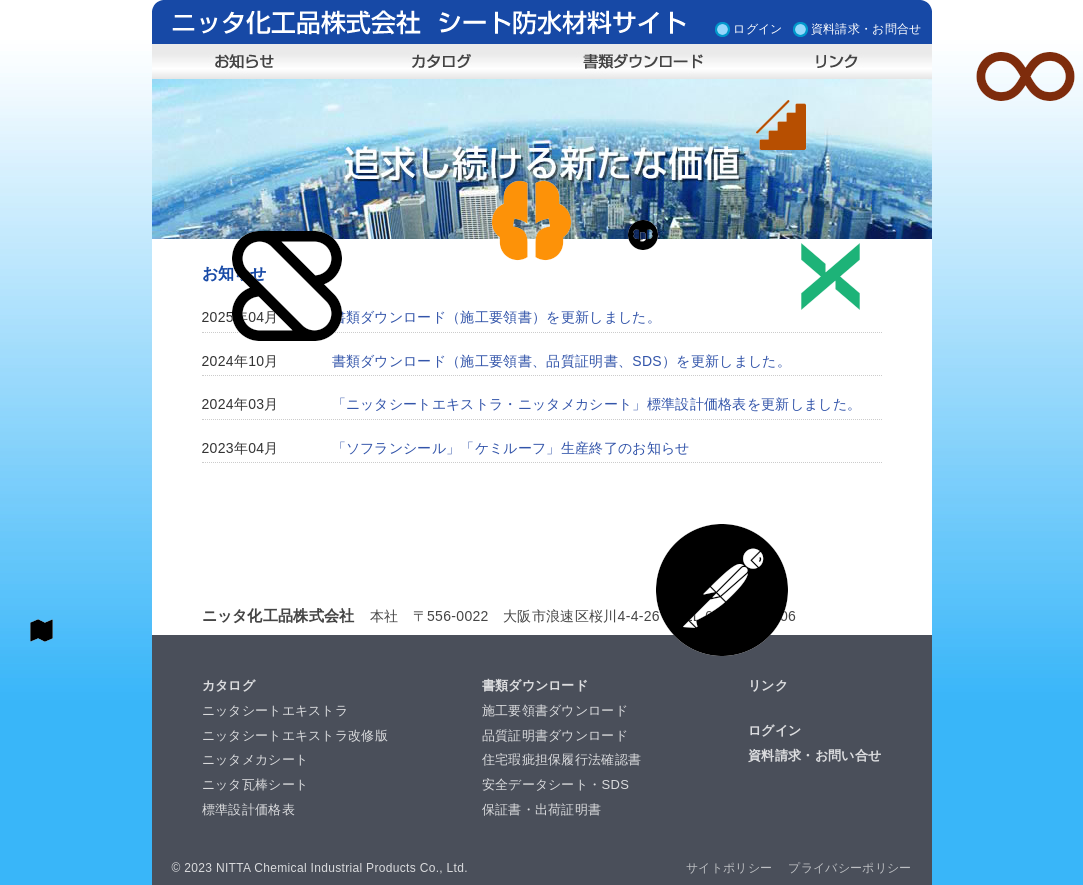  I want to click on access AI or smart features, so click(531, 220).